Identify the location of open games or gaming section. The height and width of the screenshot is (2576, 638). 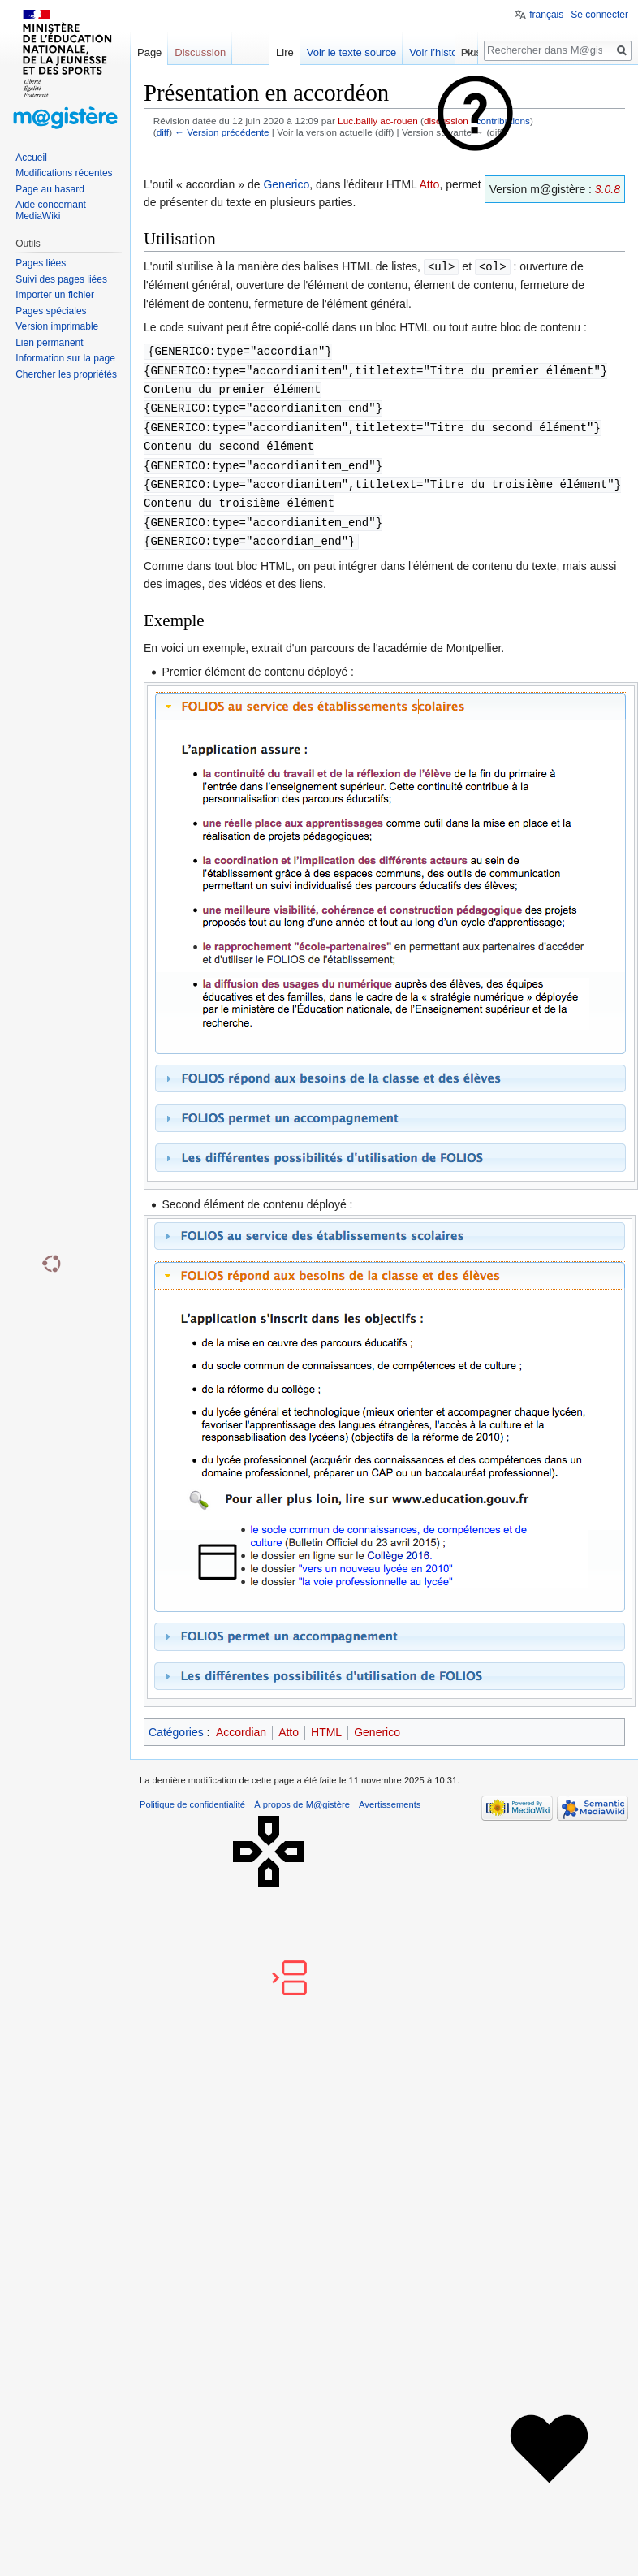
(269, 1852).